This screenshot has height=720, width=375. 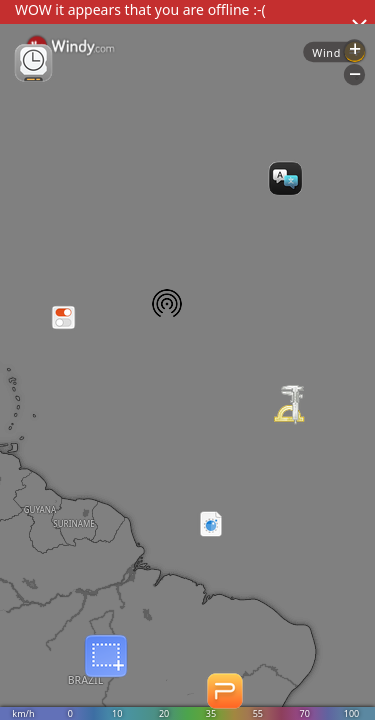 What do you see at coordinates (290, 405) in the screenshot?
I see `open engineering applications` at bounding box center [290, 405].